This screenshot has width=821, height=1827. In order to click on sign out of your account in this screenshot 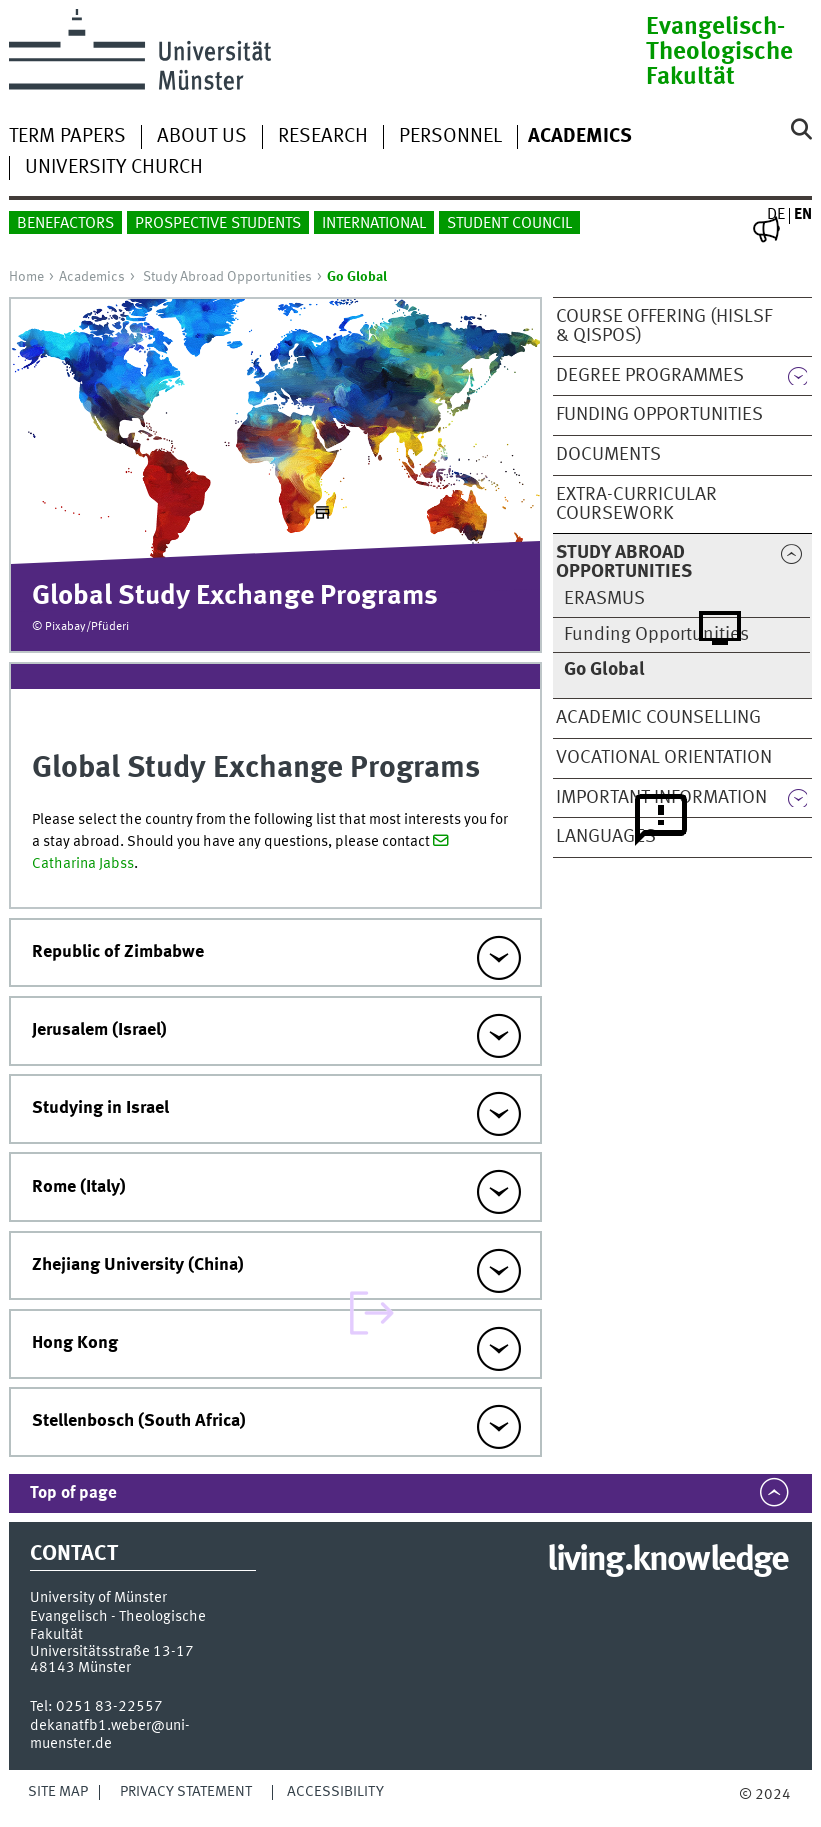, I will do `click(370, 1313)`.